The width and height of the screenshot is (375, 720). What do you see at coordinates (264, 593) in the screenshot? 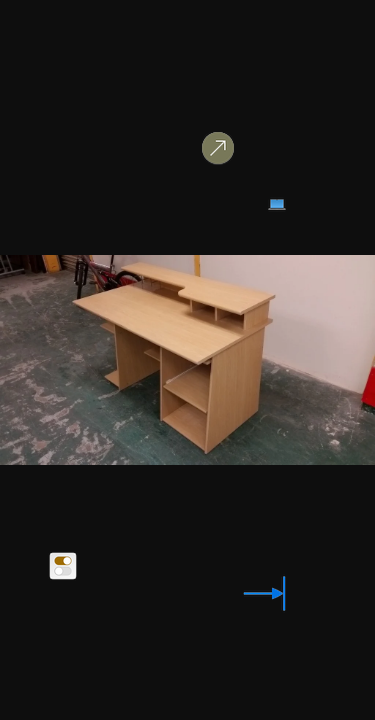
I see `go to the last item or page` at bounding box center [264, 593].